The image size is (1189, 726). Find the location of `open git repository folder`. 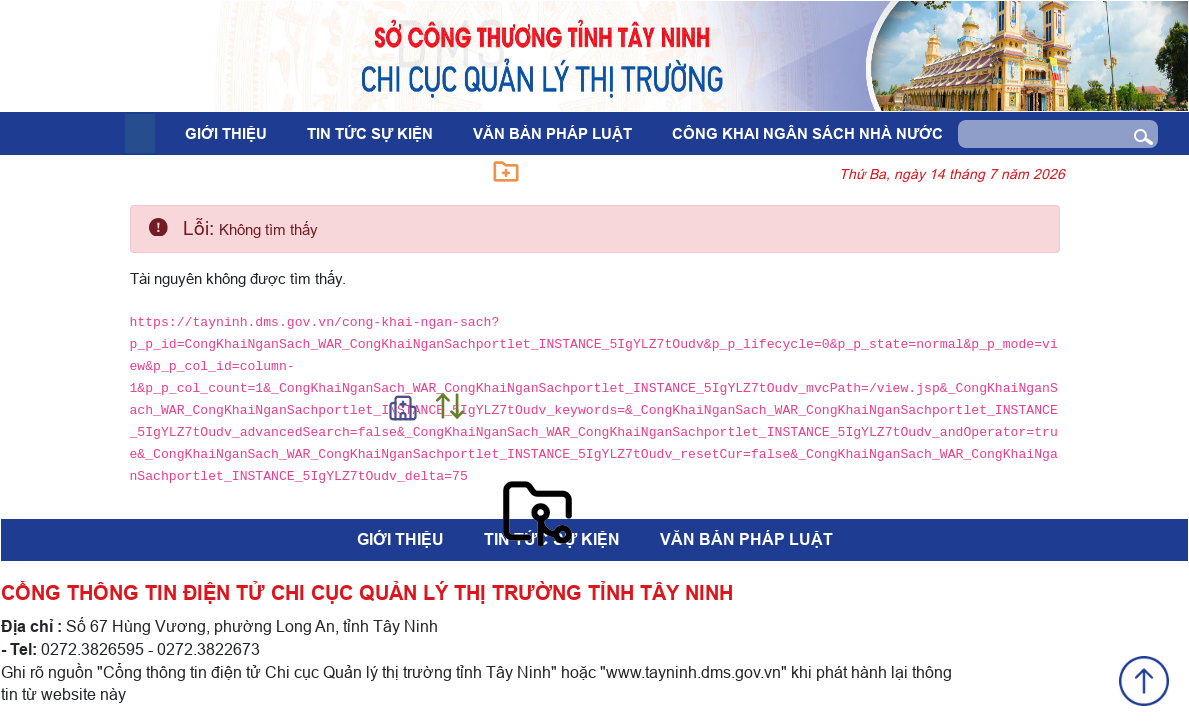

open git repository folder is located at coordinates (537, 512).